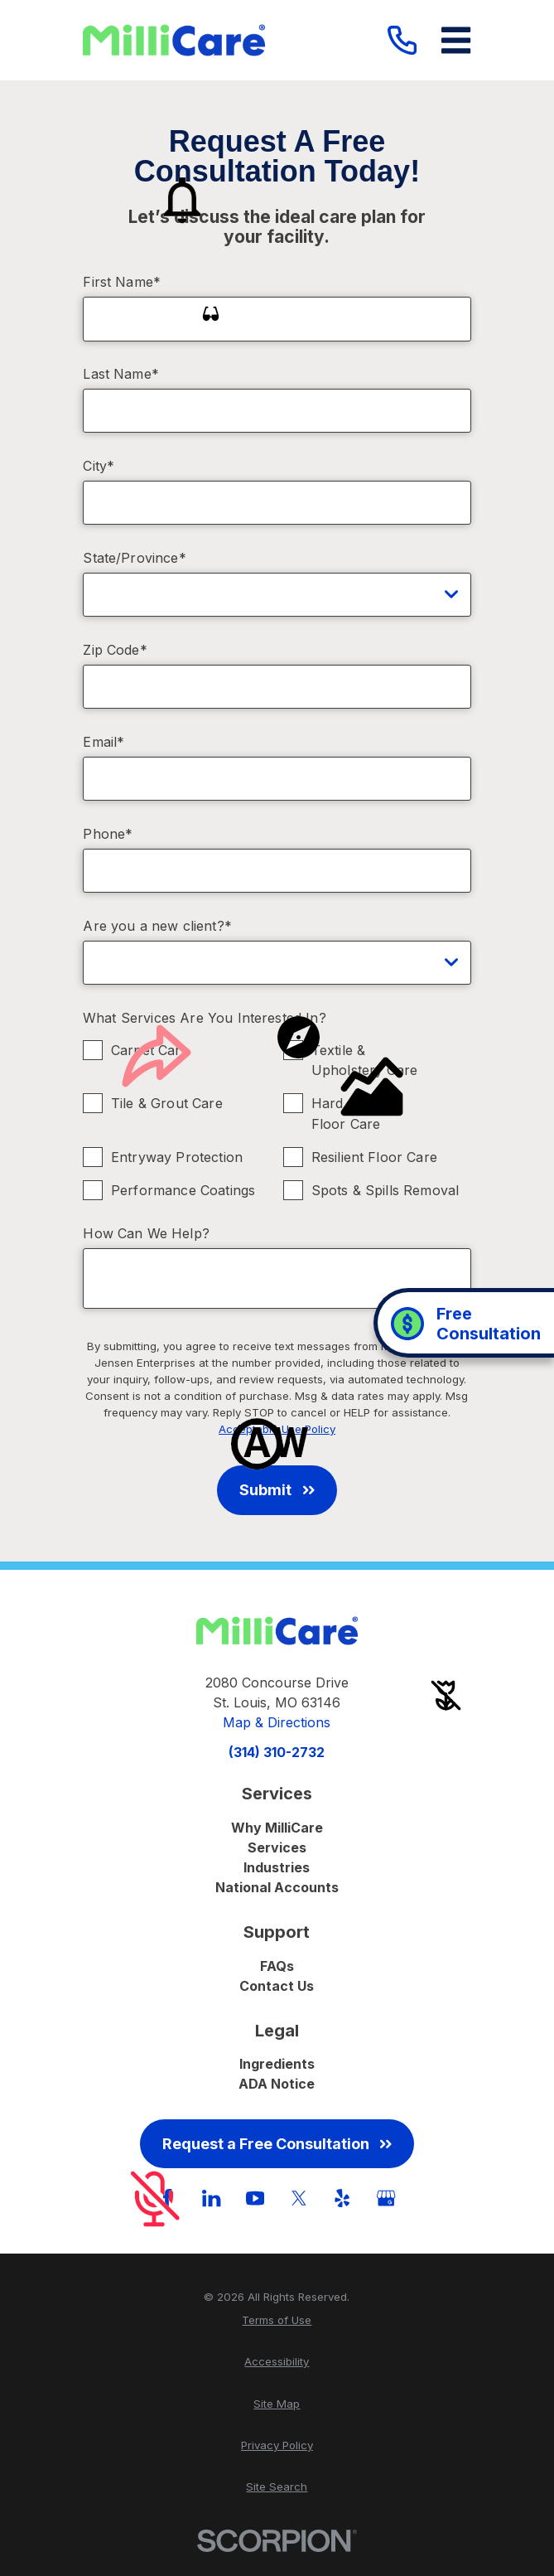 Image resolution: width=554 pixels, height=2576 pixels. Describe the element at coordinates (298, 1037) in the screenshot. I see `explore nearby places or content` at that location.